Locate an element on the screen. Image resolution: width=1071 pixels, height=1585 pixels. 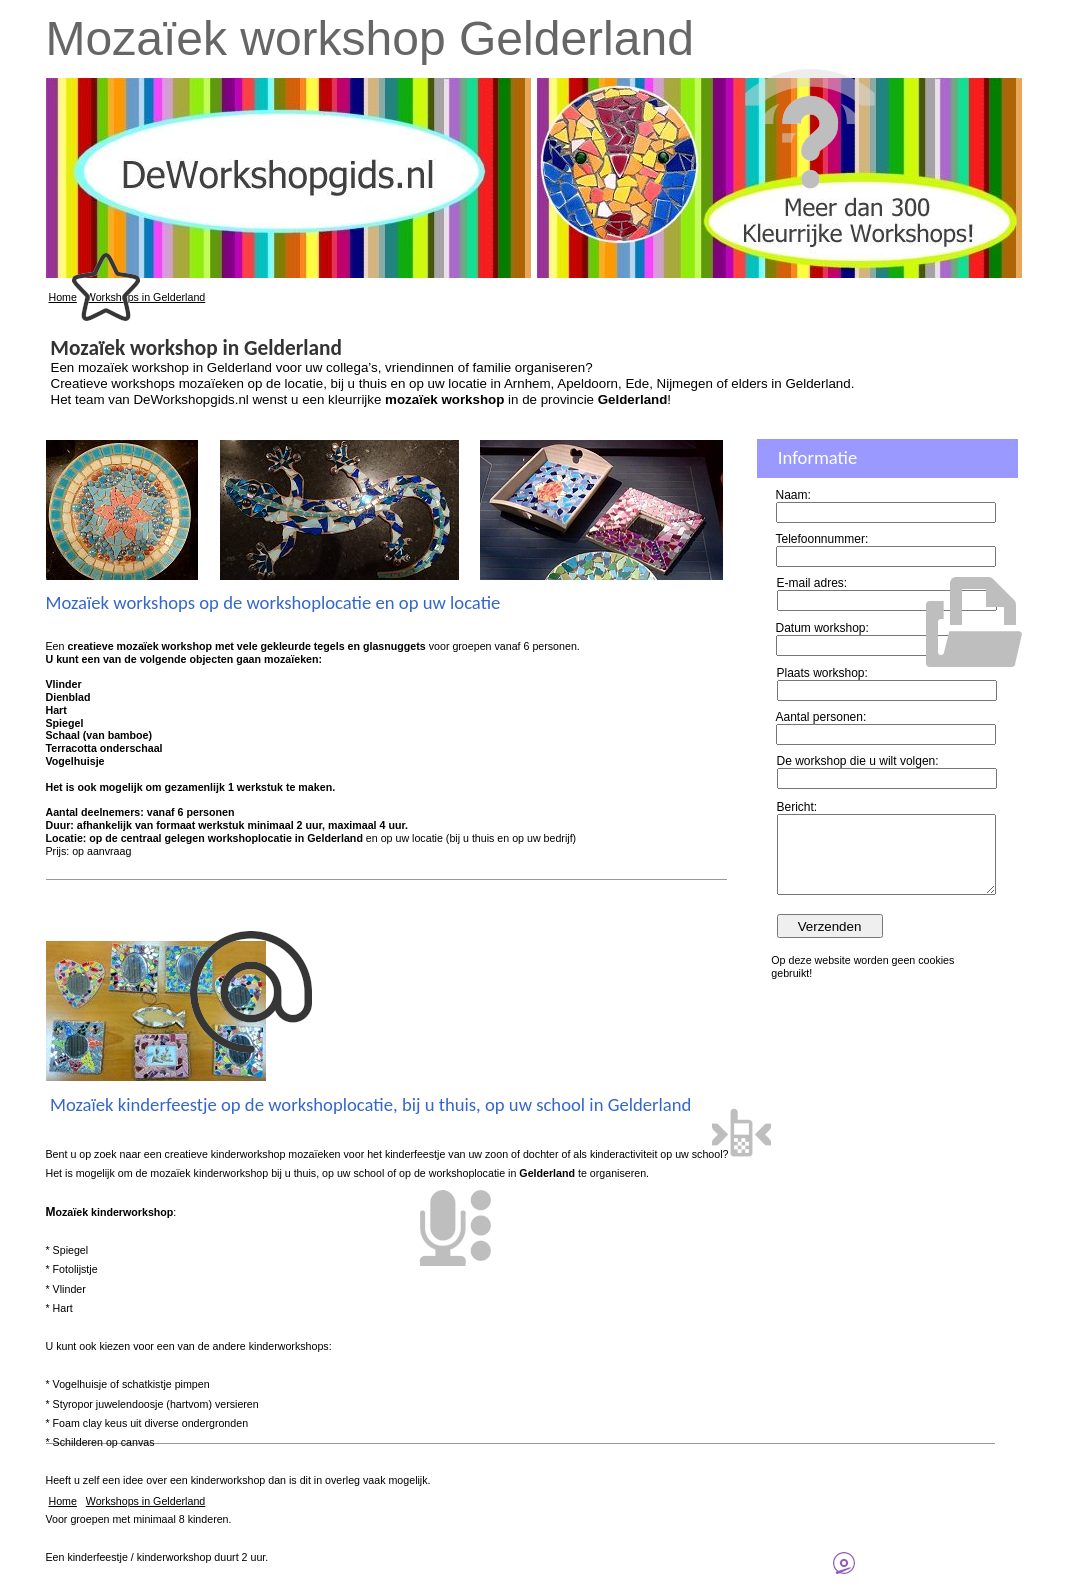
manage linked online accounts is located at coordinates (251, 992).